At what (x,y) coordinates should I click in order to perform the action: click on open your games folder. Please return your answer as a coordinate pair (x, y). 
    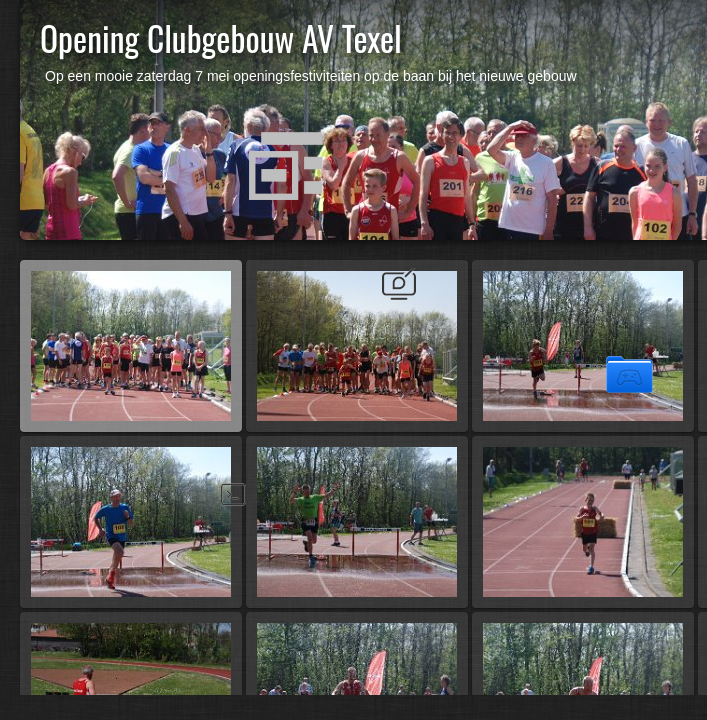
    Looking at the image, I should click on (629, 374).